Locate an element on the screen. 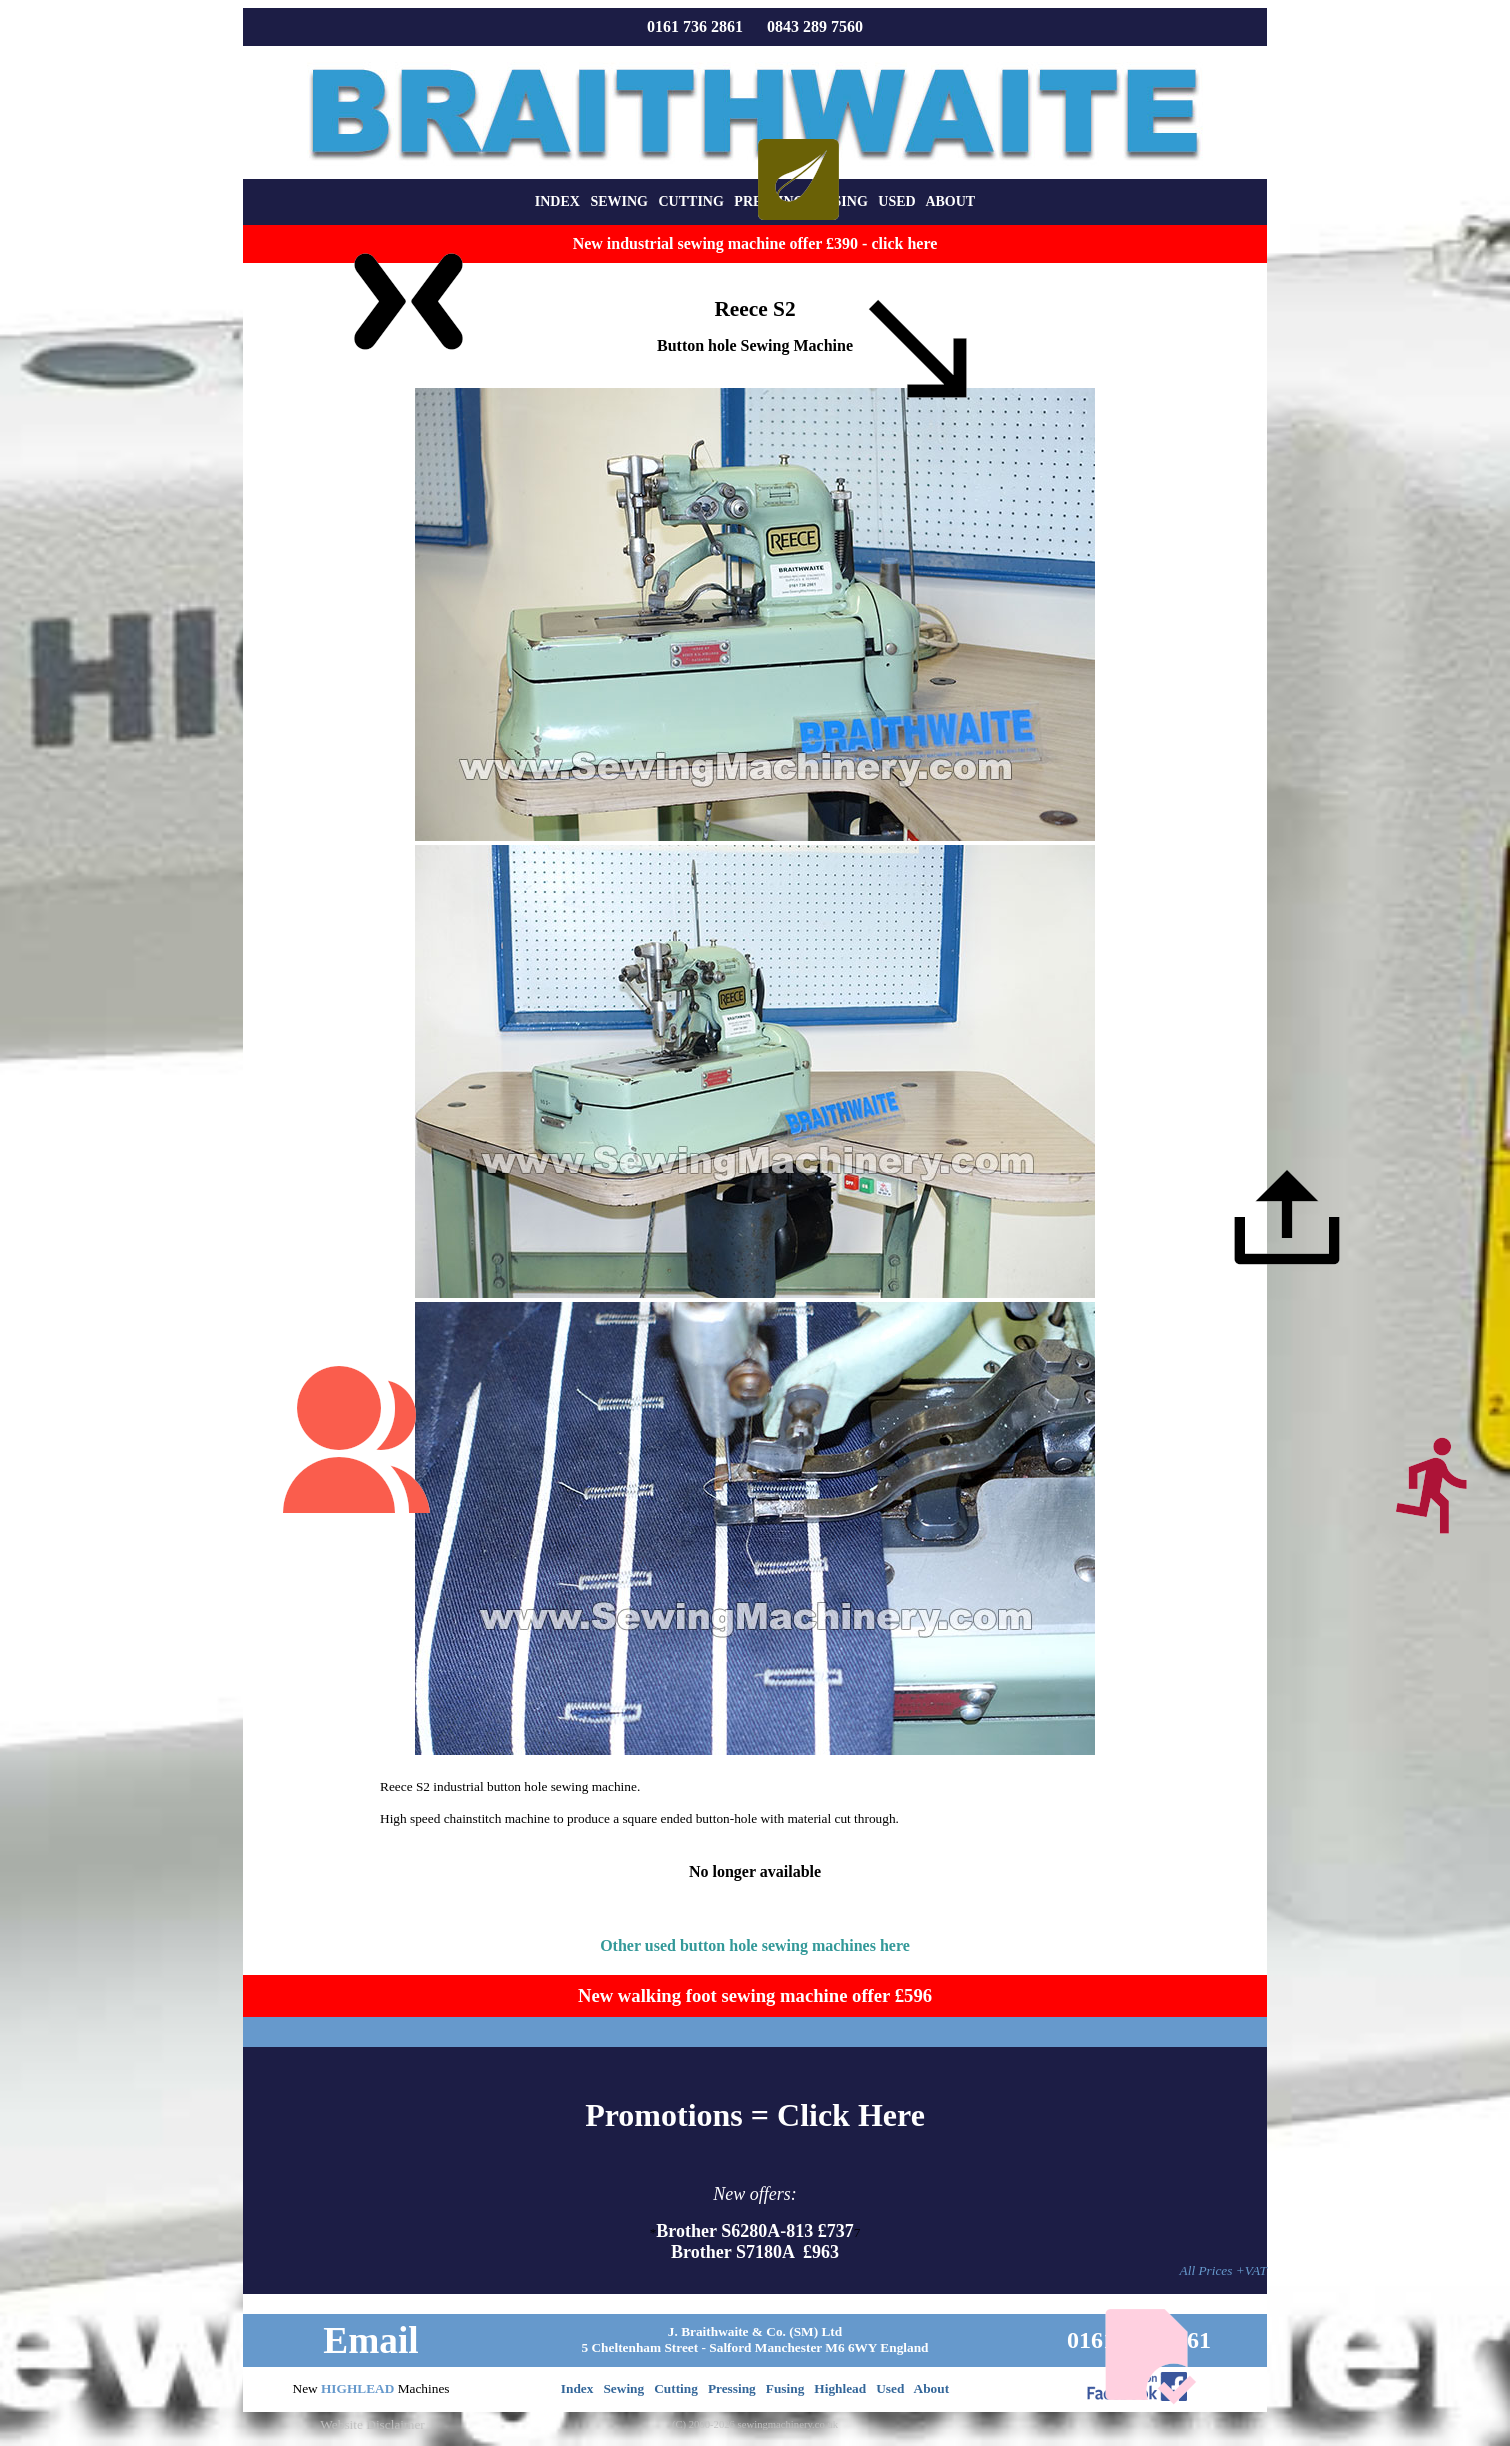 Image resolution: width=1510 pixels, height=2446 pixels. access running or jogging activity tracking is located at coordinates (1435, 1484).